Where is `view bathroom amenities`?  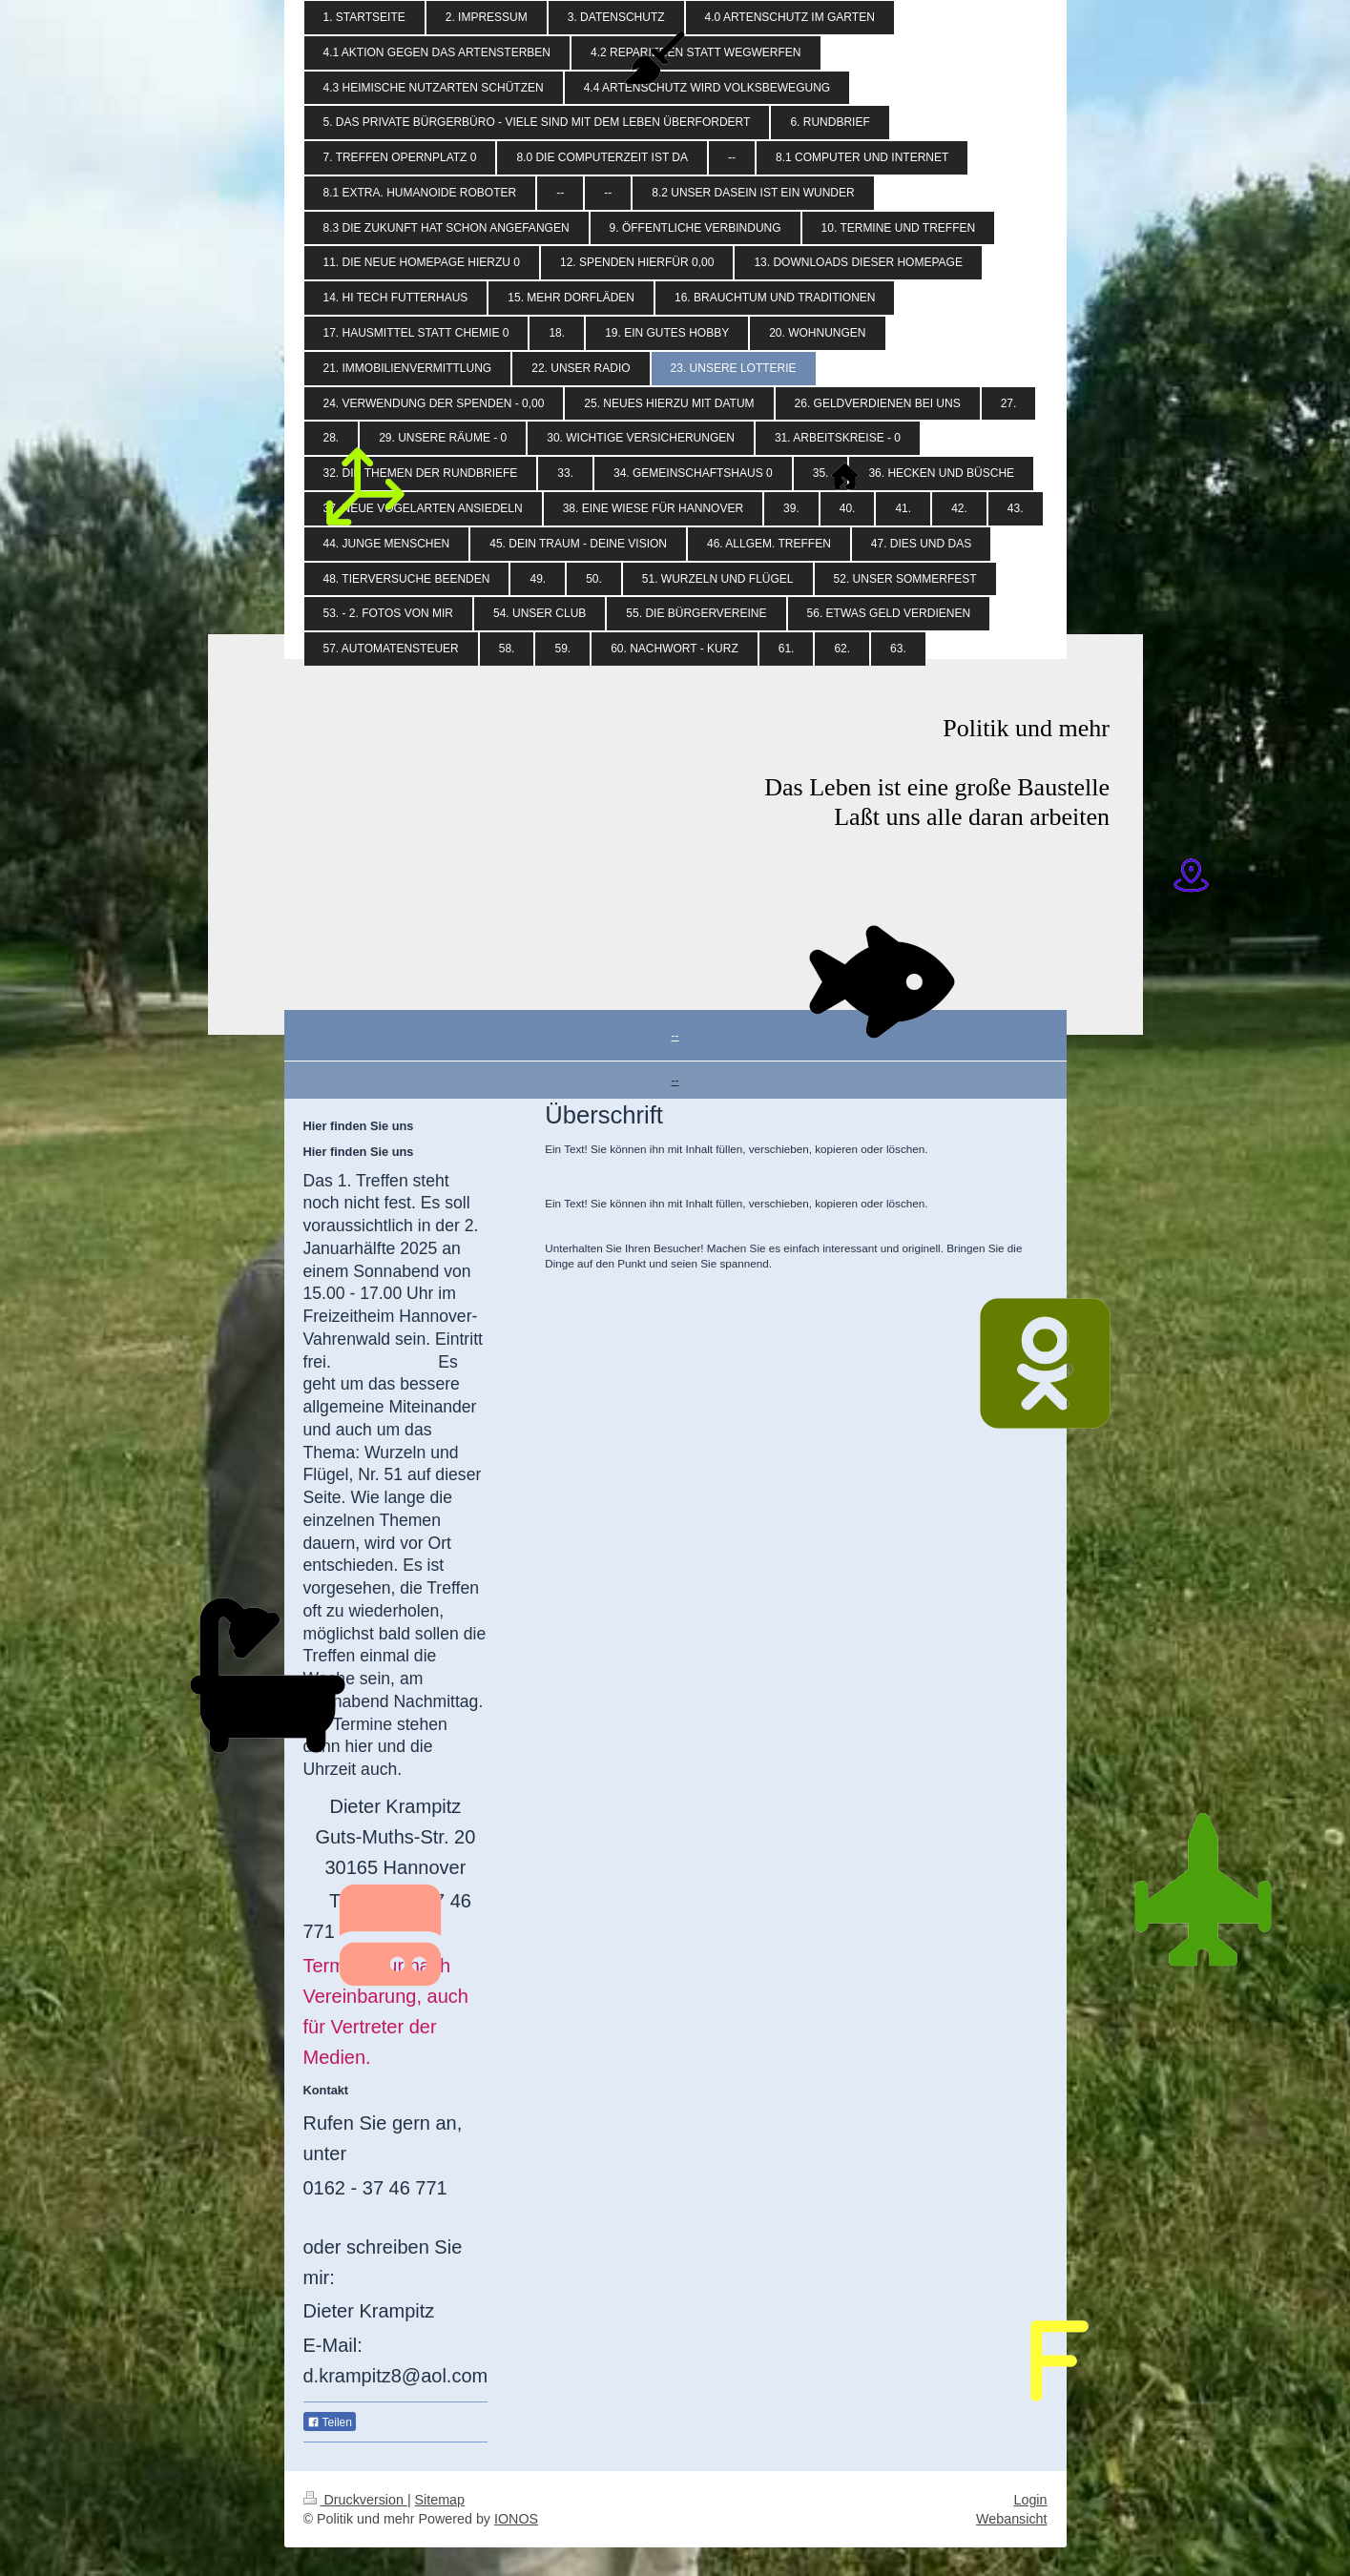 view bathroom amenities is located at coordinates (267, 1675).